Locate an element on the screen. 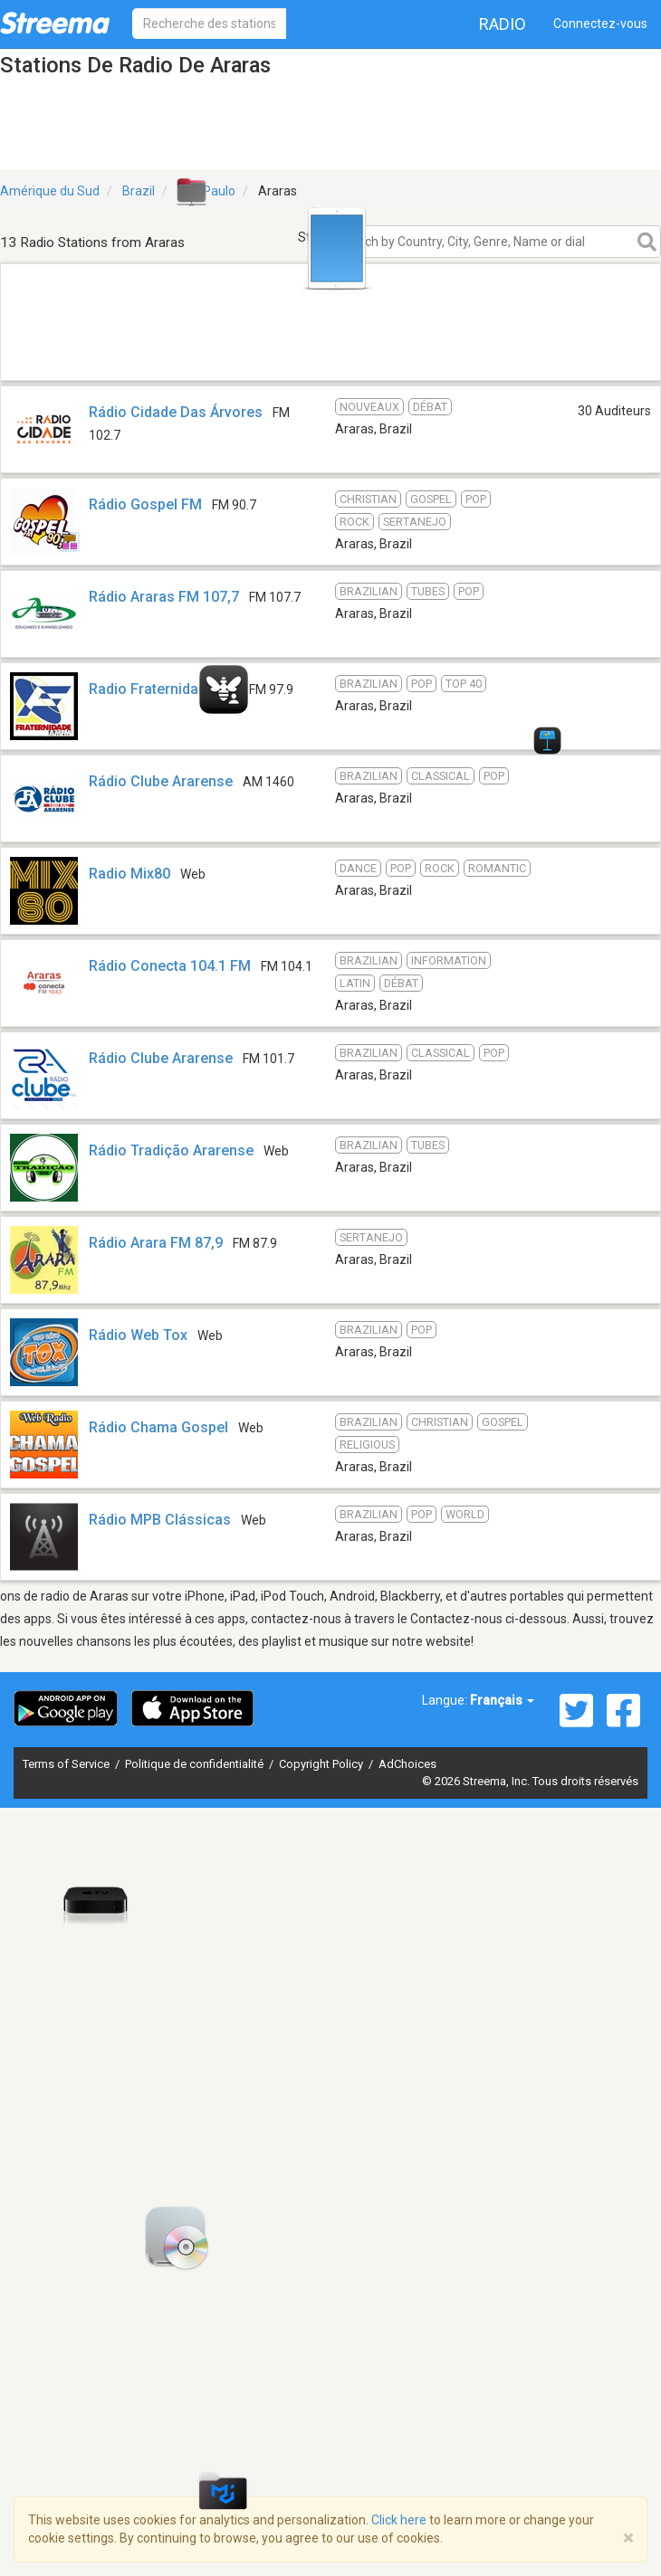 Image resolution: width=661 pixels, height=2576 pixels. apple tv device in connected devices list is located at coordinates (95, 1906).